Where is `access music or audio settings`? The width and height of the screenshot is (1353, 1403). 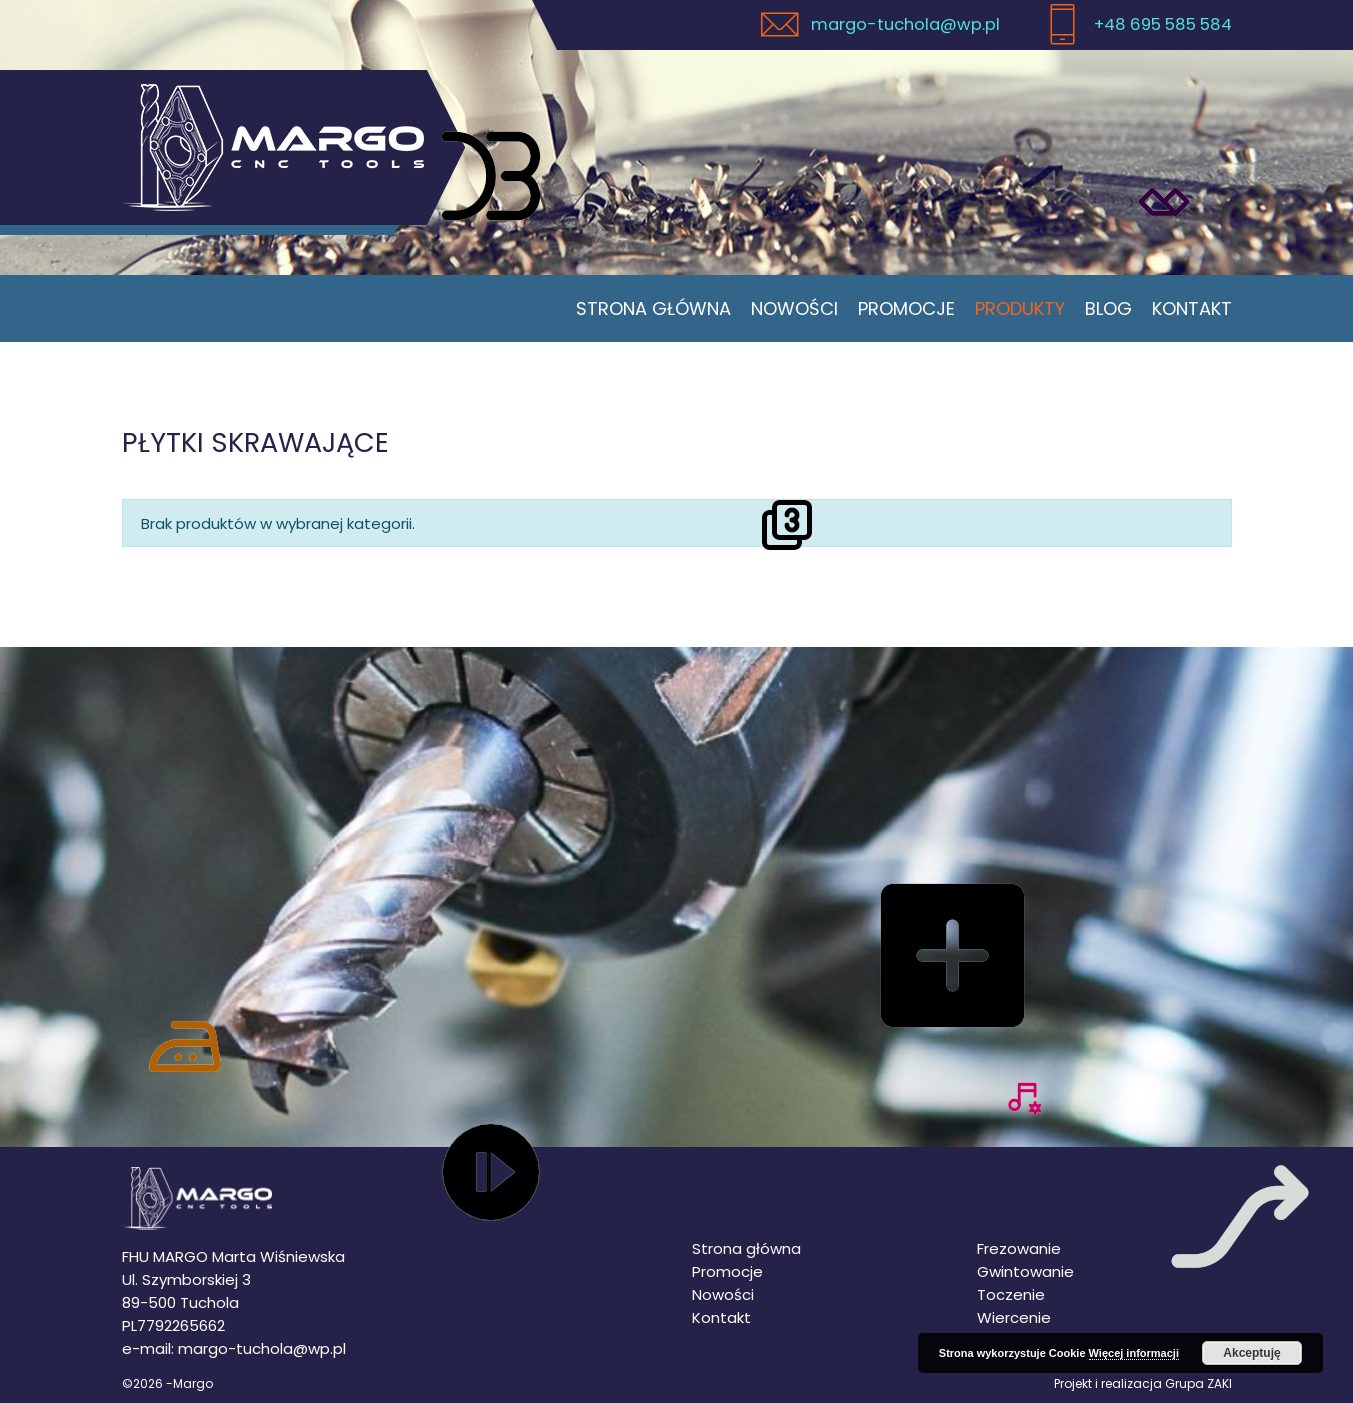
access music or audio settings is located at coordinates (1024, 1097).